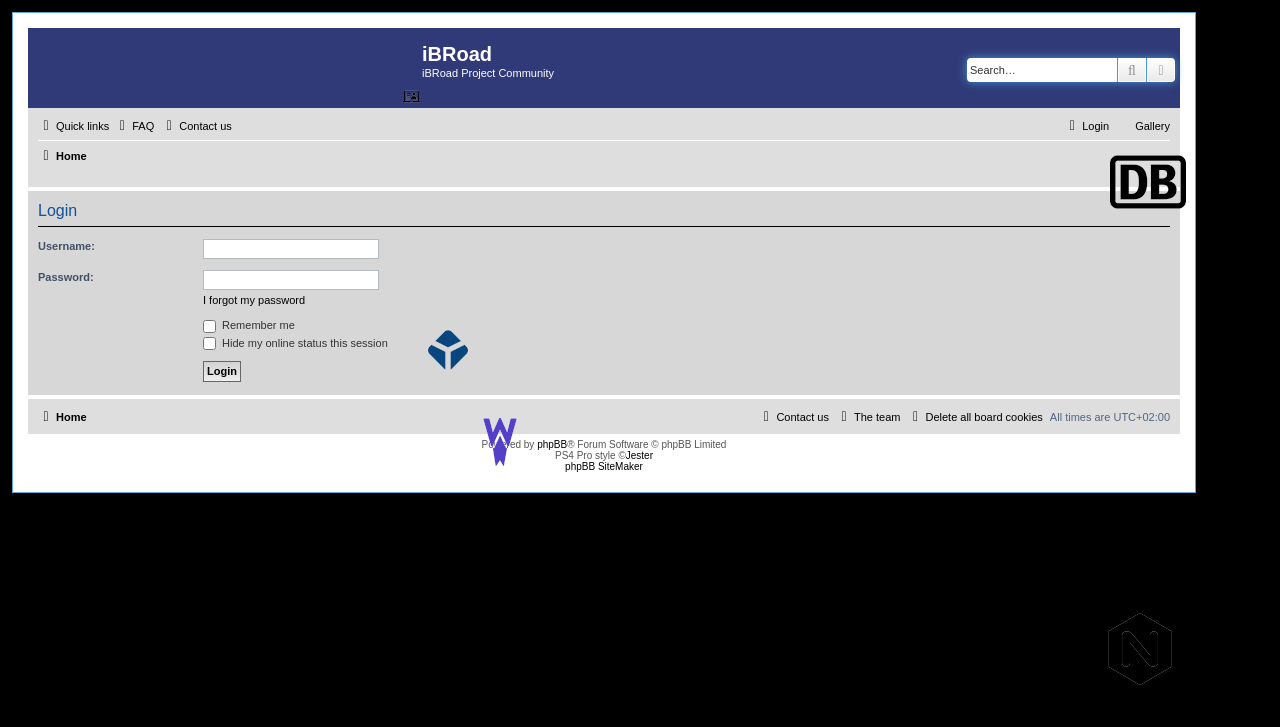 The image size is (1280, 727). I want to click on blockchain.com logo, so click(448, 350).